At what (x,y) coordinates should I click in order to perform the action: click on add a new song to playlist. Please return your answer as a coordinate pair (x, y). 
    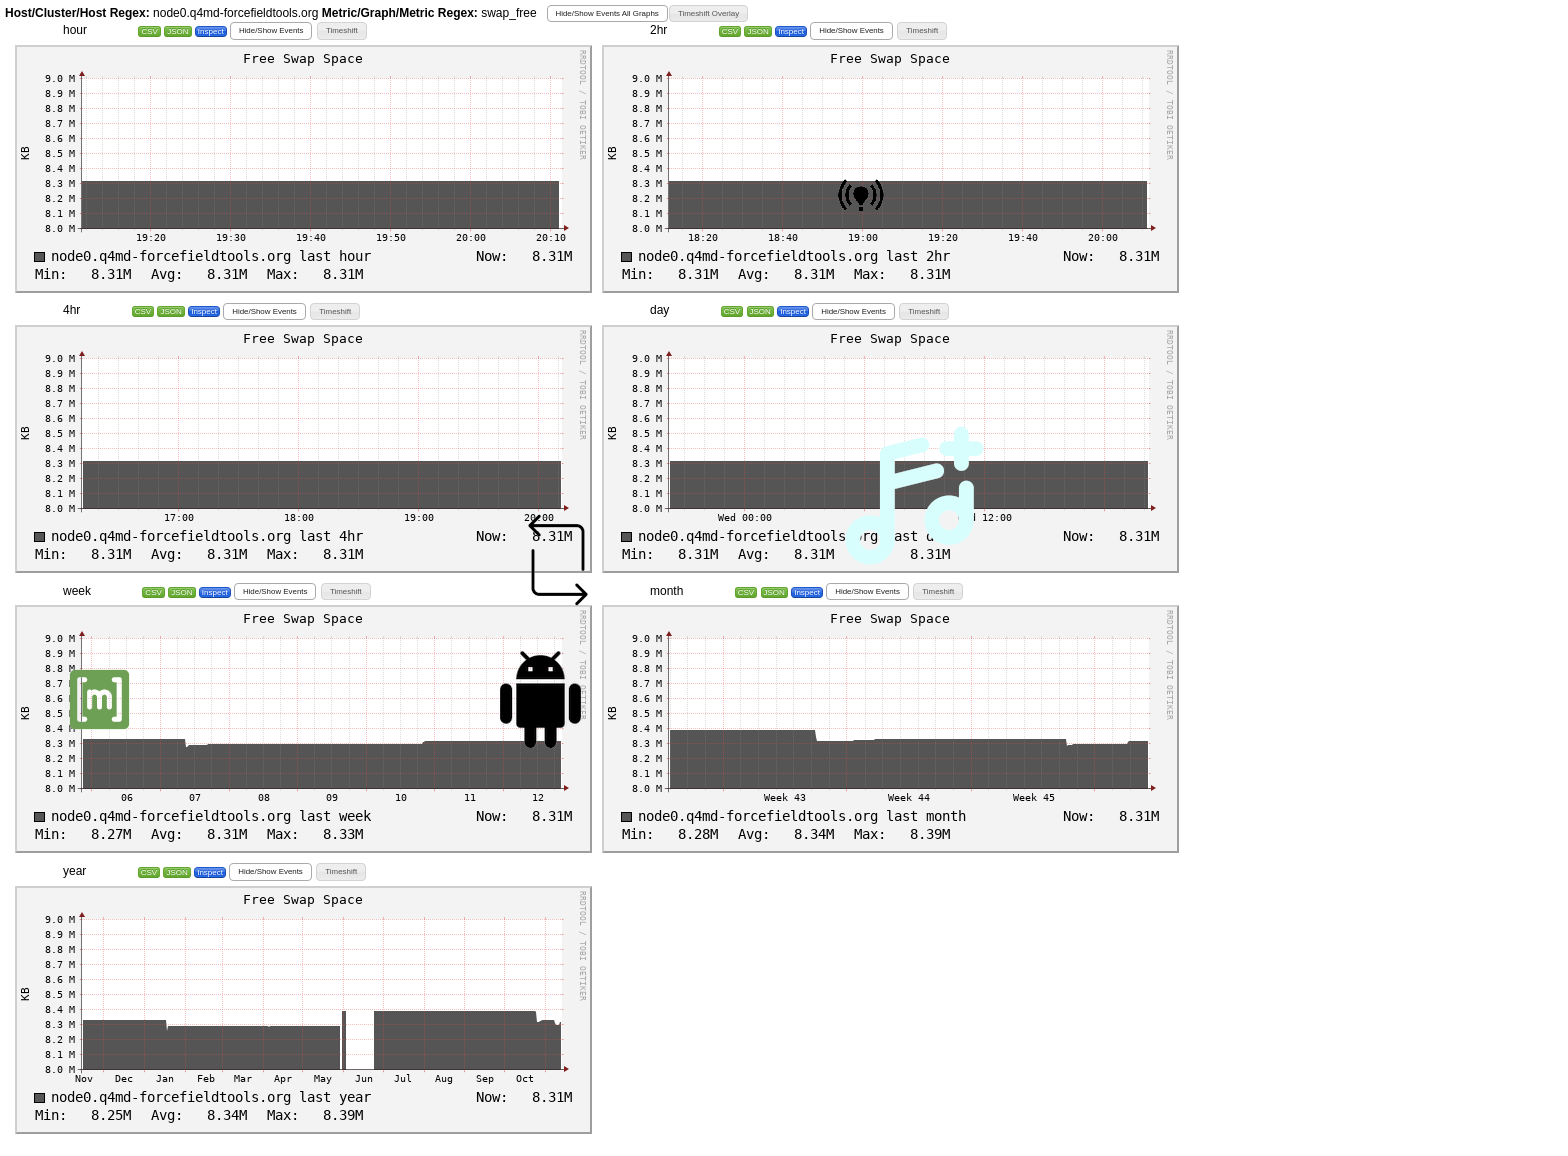
    Looking at the image, I should click on (917, 498).